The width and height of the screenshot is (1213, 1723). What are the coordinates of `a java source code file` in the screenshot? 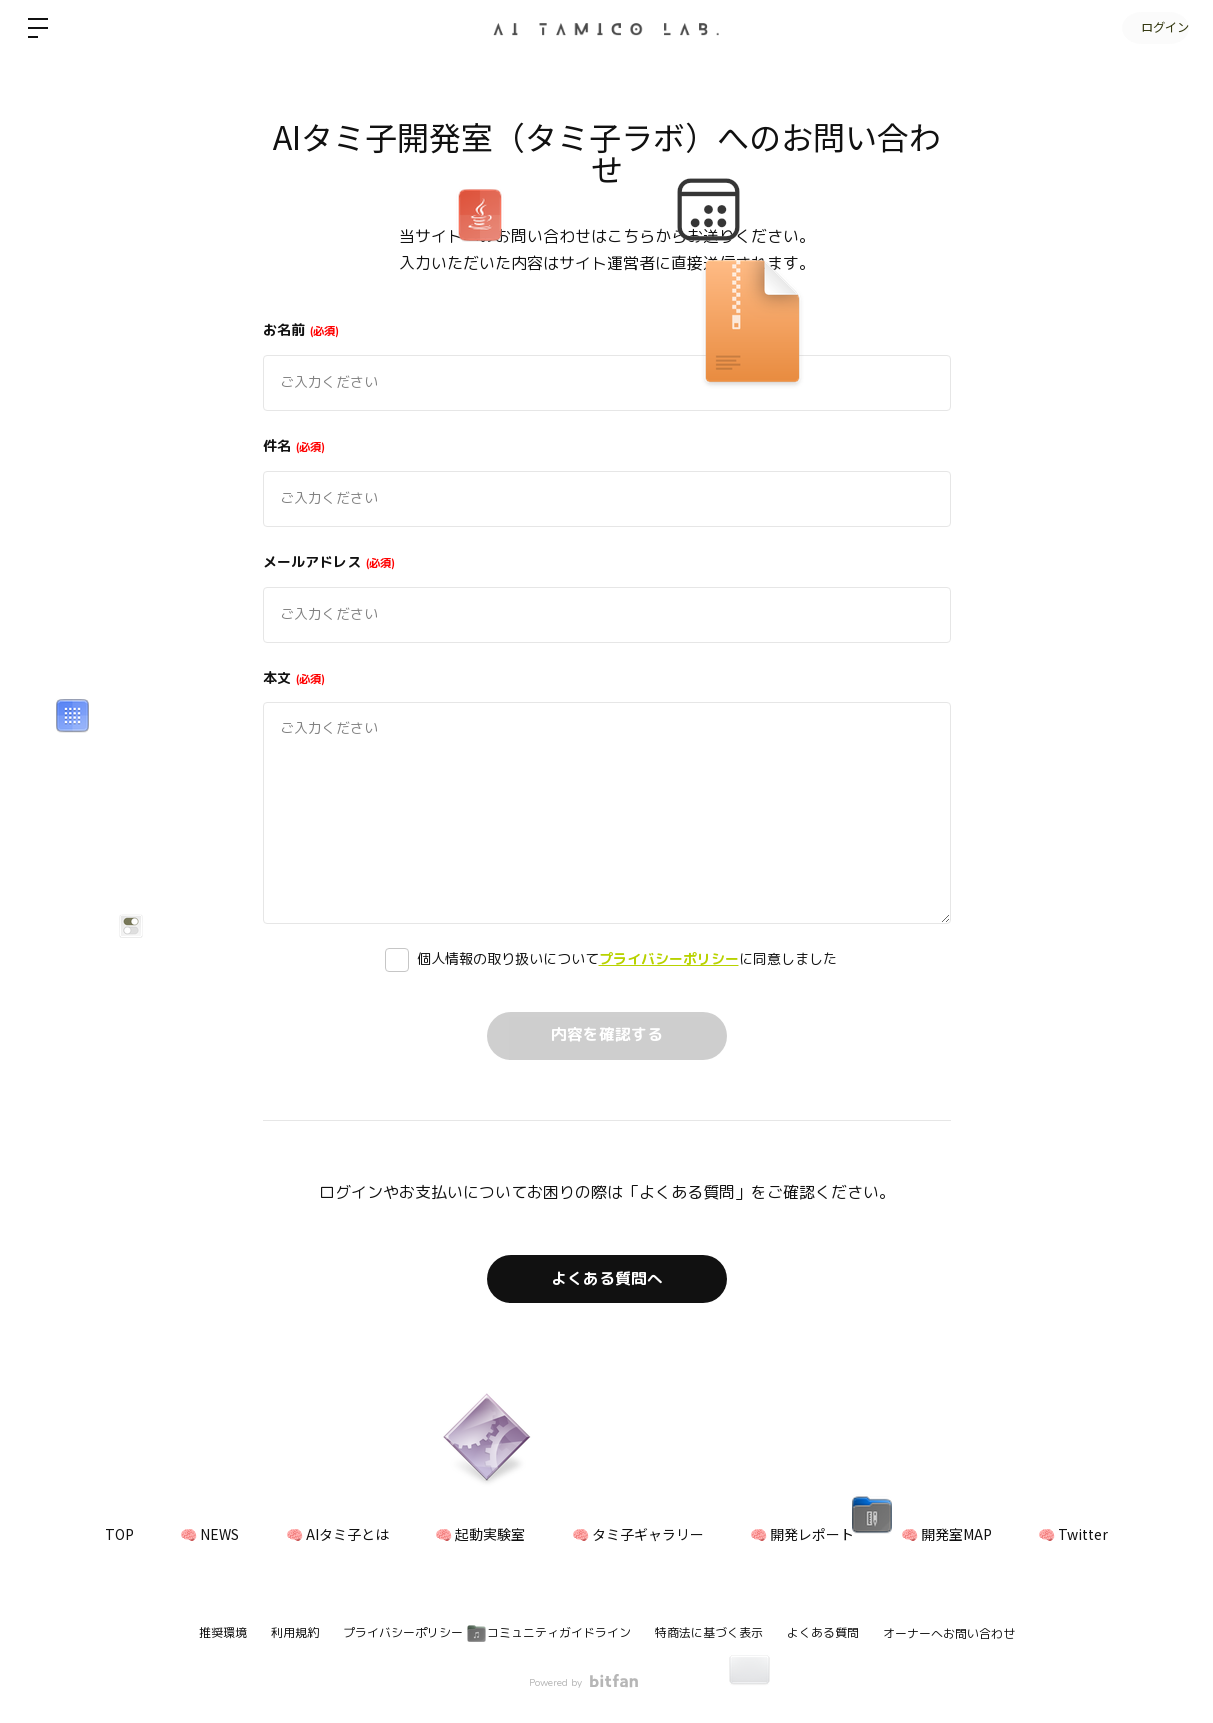 It's located at (480, 215).